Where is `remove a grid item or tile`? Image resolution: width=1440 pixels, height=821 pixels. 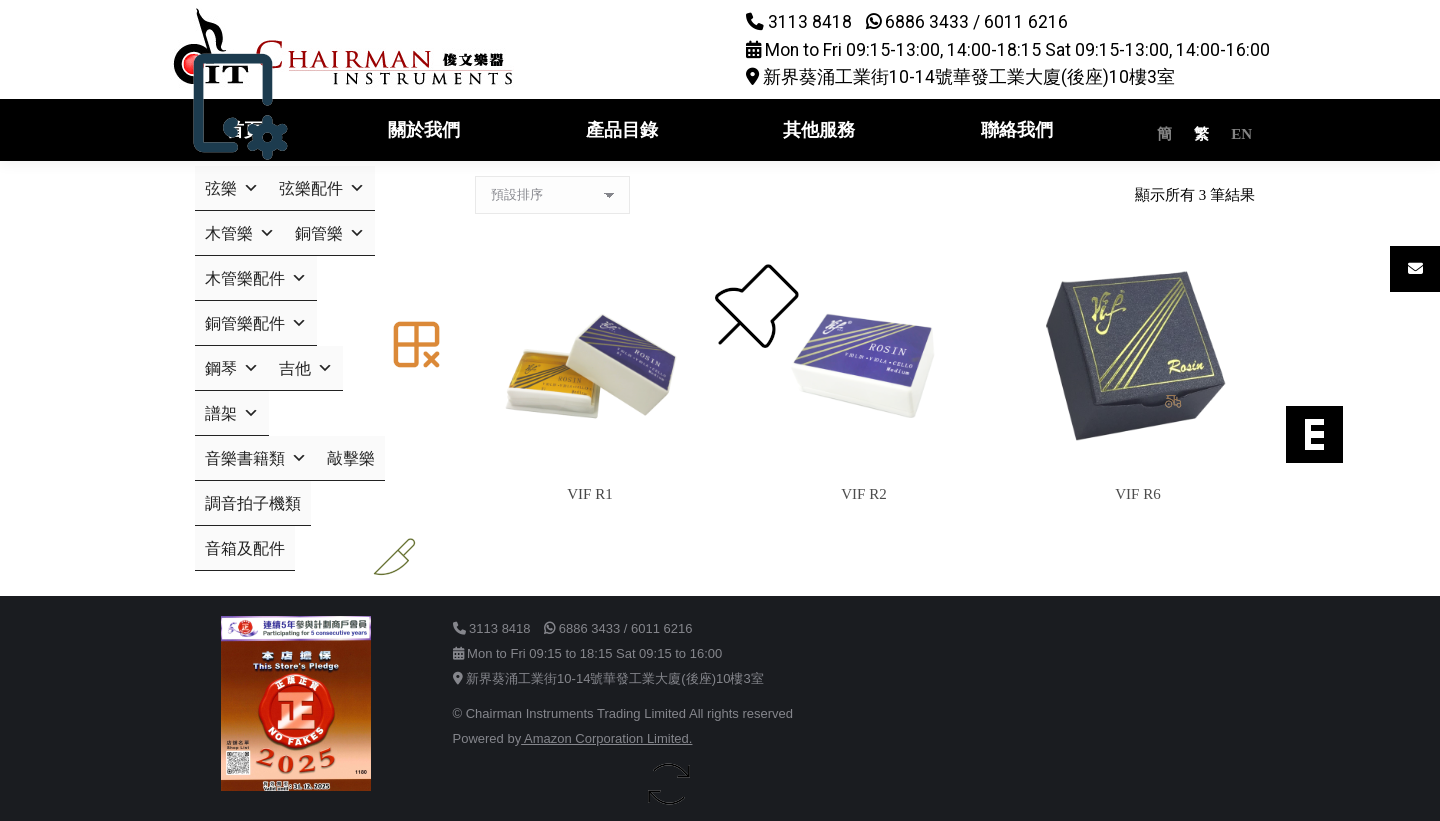
remove a grid item or tile is located at coordinates (416, 344).